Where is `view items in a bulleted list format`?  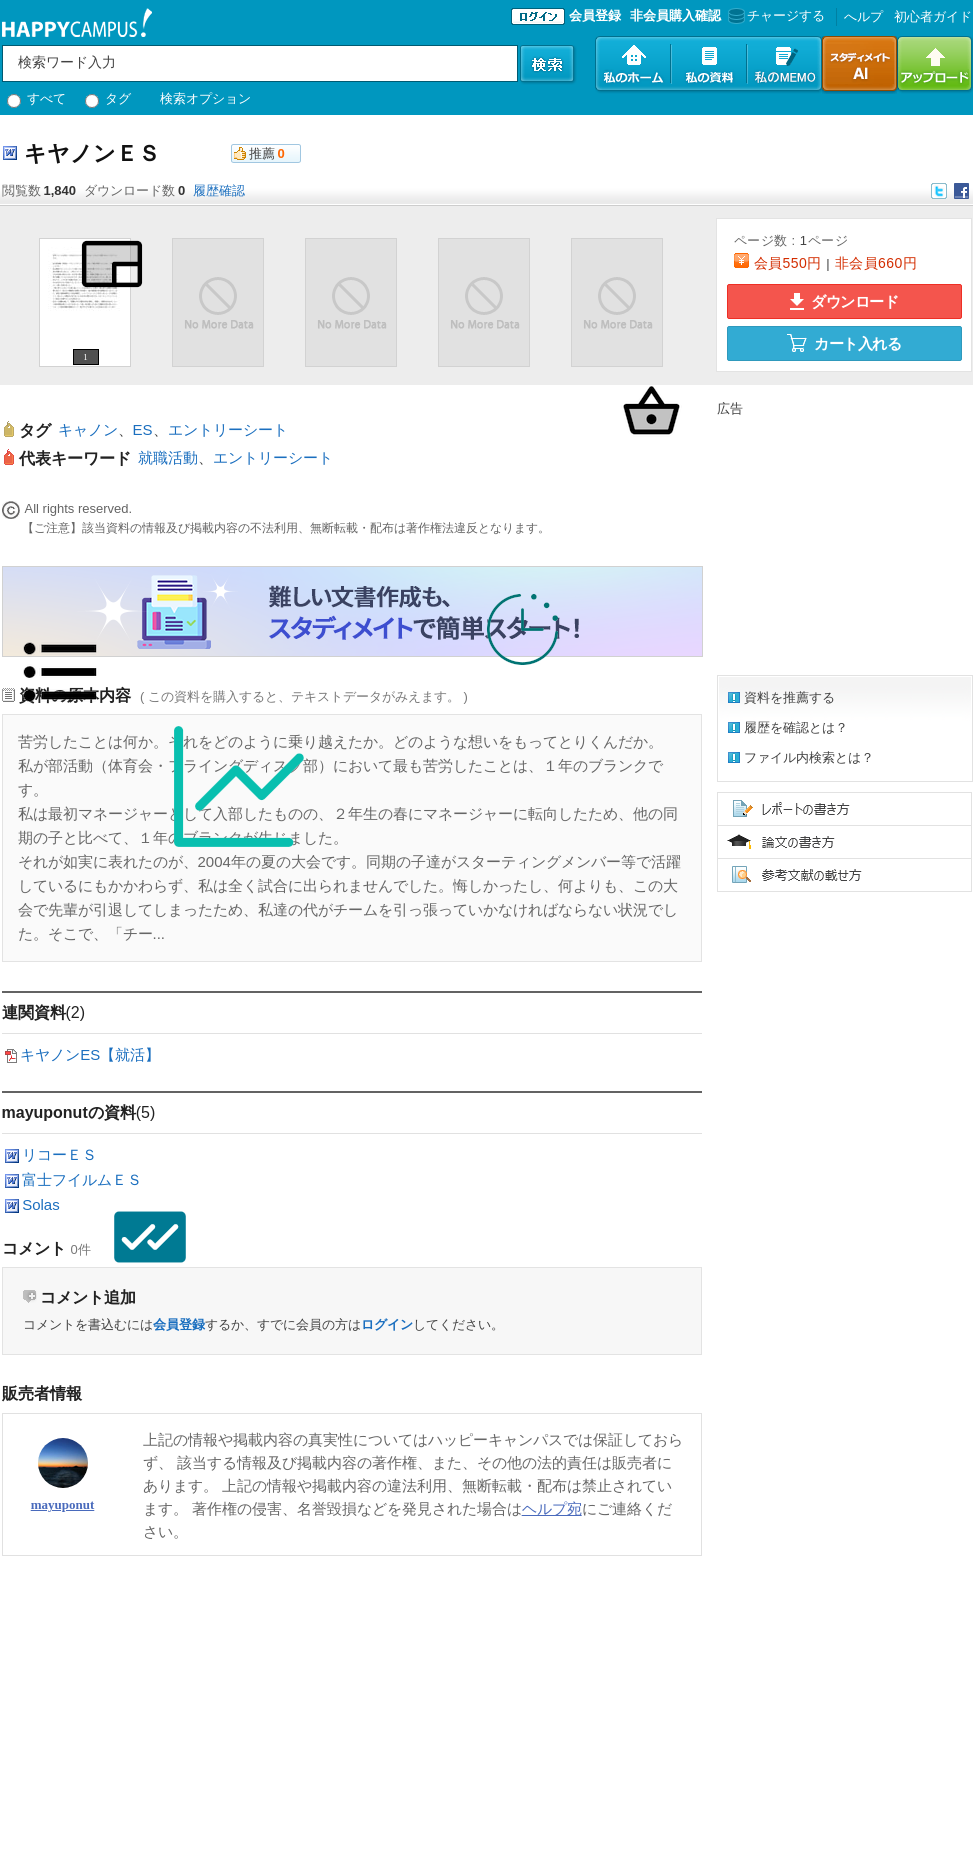
view items in a bulleted list format is located at coordinates (61, 672).